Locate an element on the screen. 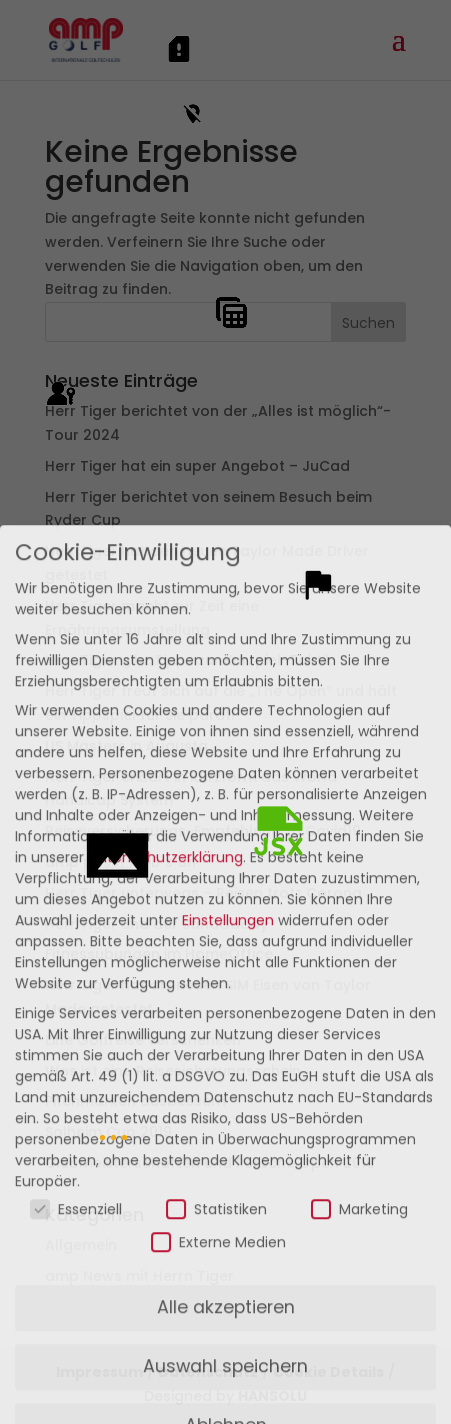 The image size is (451, 1424). view panorama or wide-angle photos is located at coordinates (117, 855).